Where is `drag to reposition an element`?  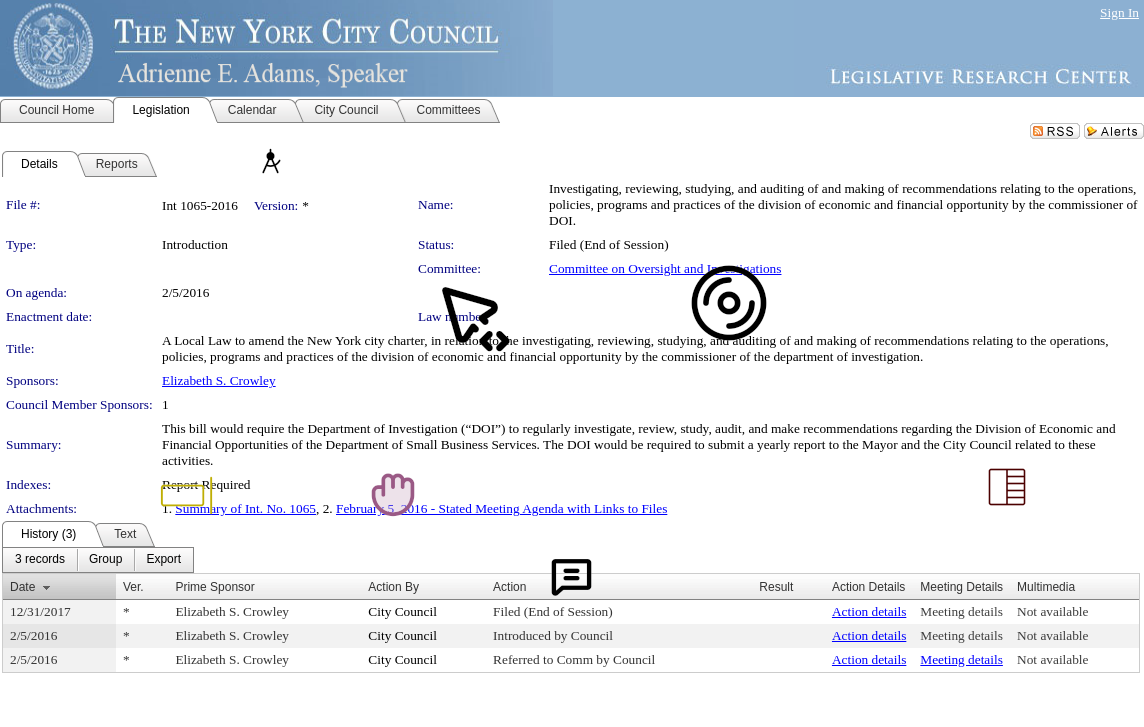
drag to reposition an element is located at coordinates (393, 489).